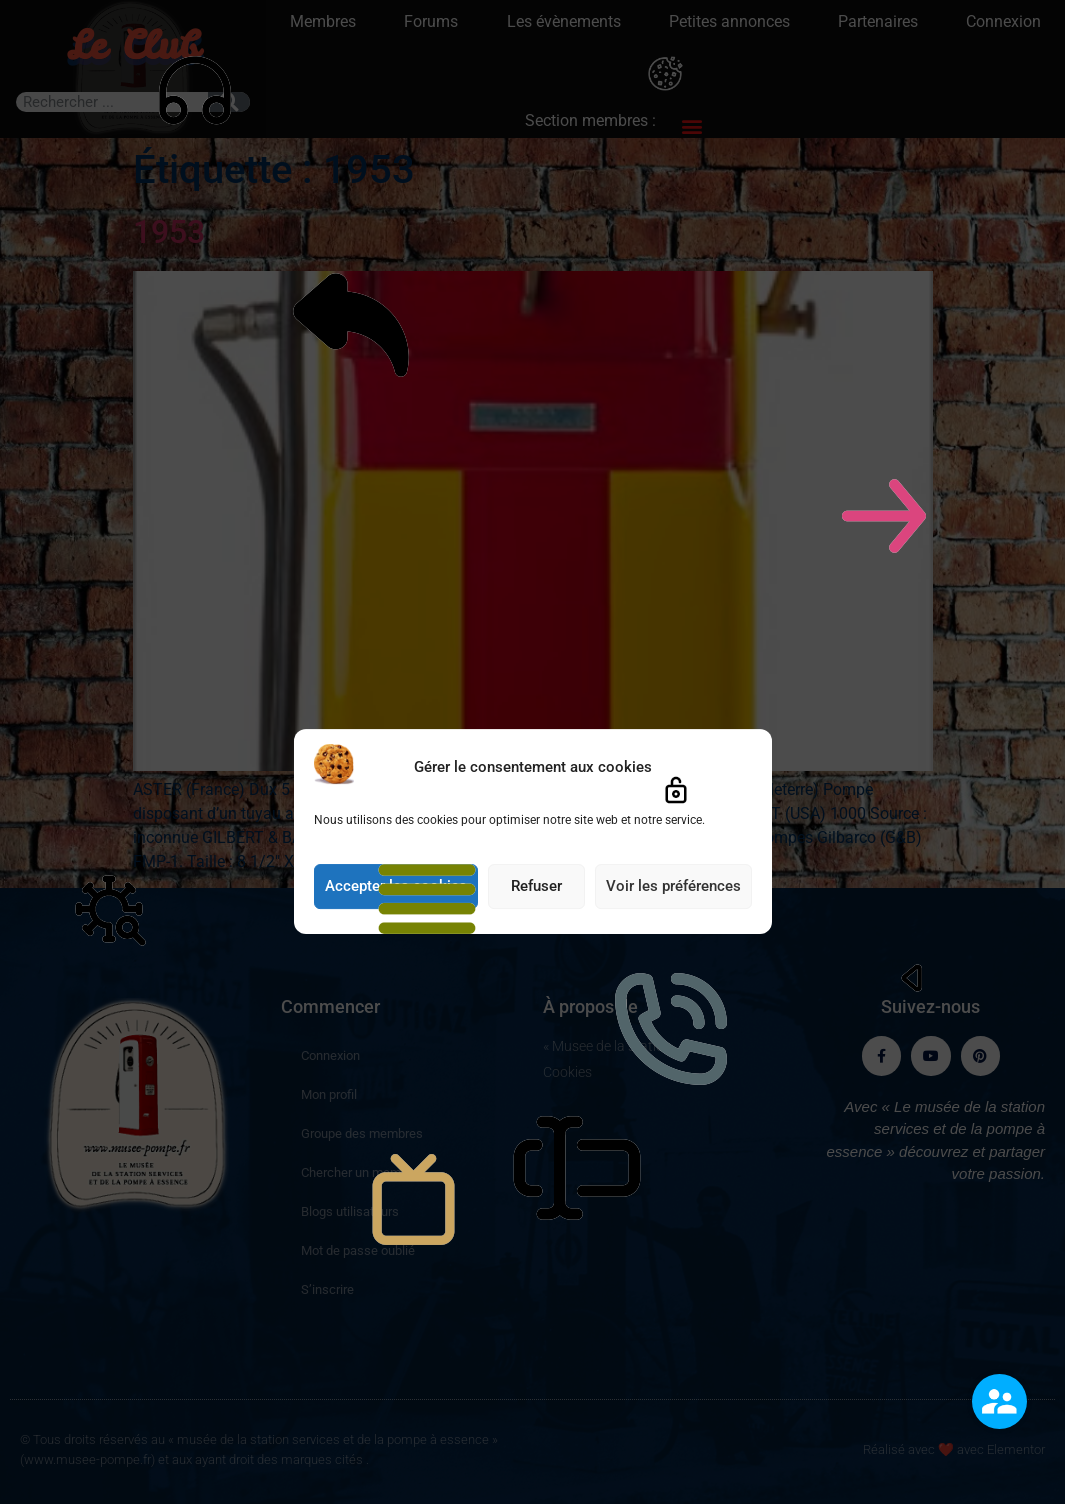 This screenshot has height=1504, width=1065. What do you see at coordinates (671, 1029) in the screenshot?
I see `make a phone call` at bounding box center [671, 1029].